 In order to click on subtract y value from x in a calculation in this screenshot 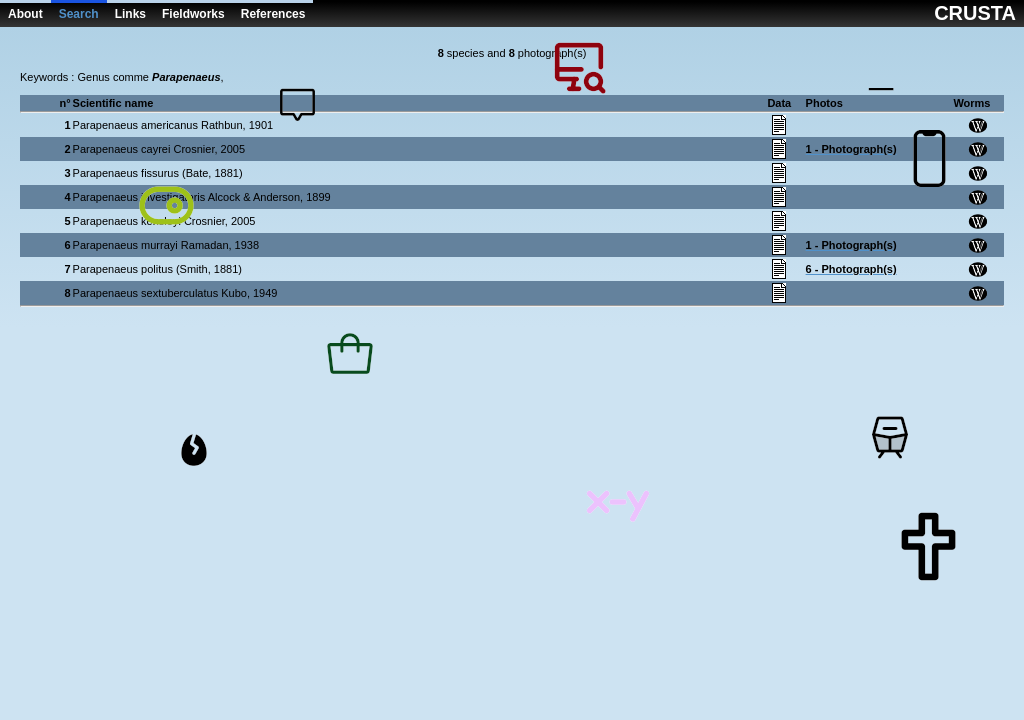, I will do `click(618, 502)`.